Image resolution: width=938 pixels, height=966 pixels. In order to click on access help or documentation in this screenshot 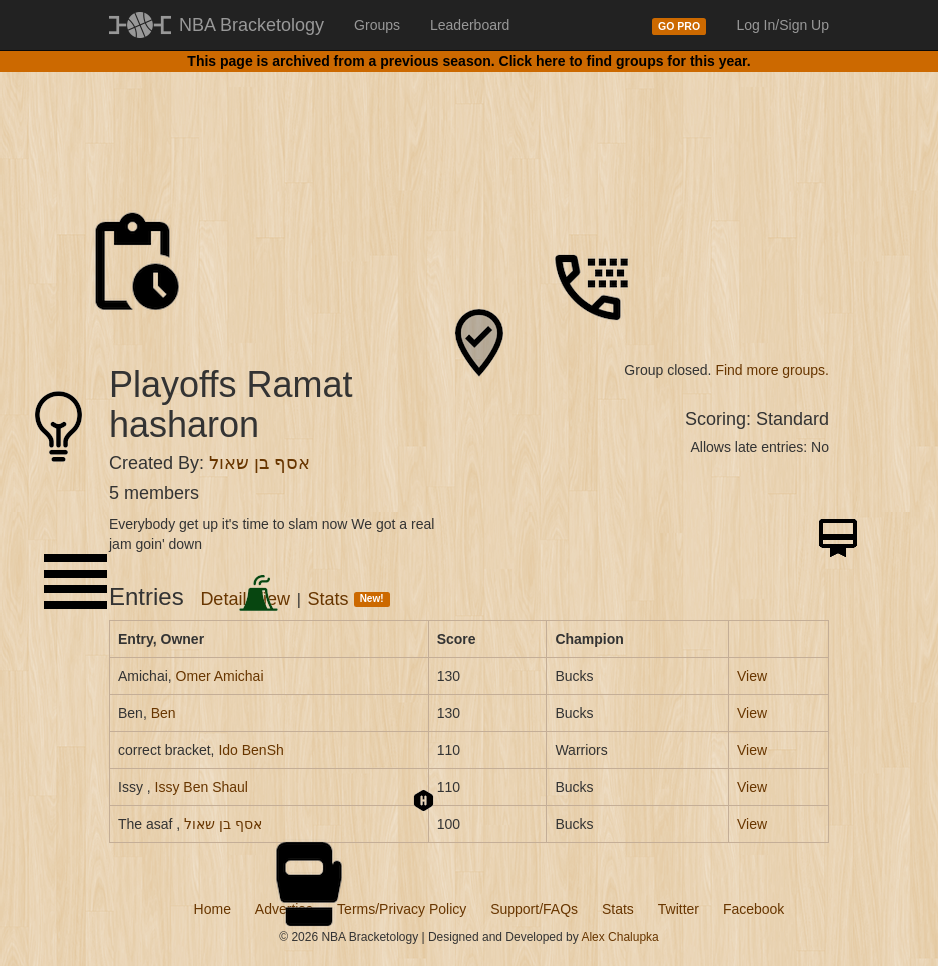, I will do `click(423, 800)`.